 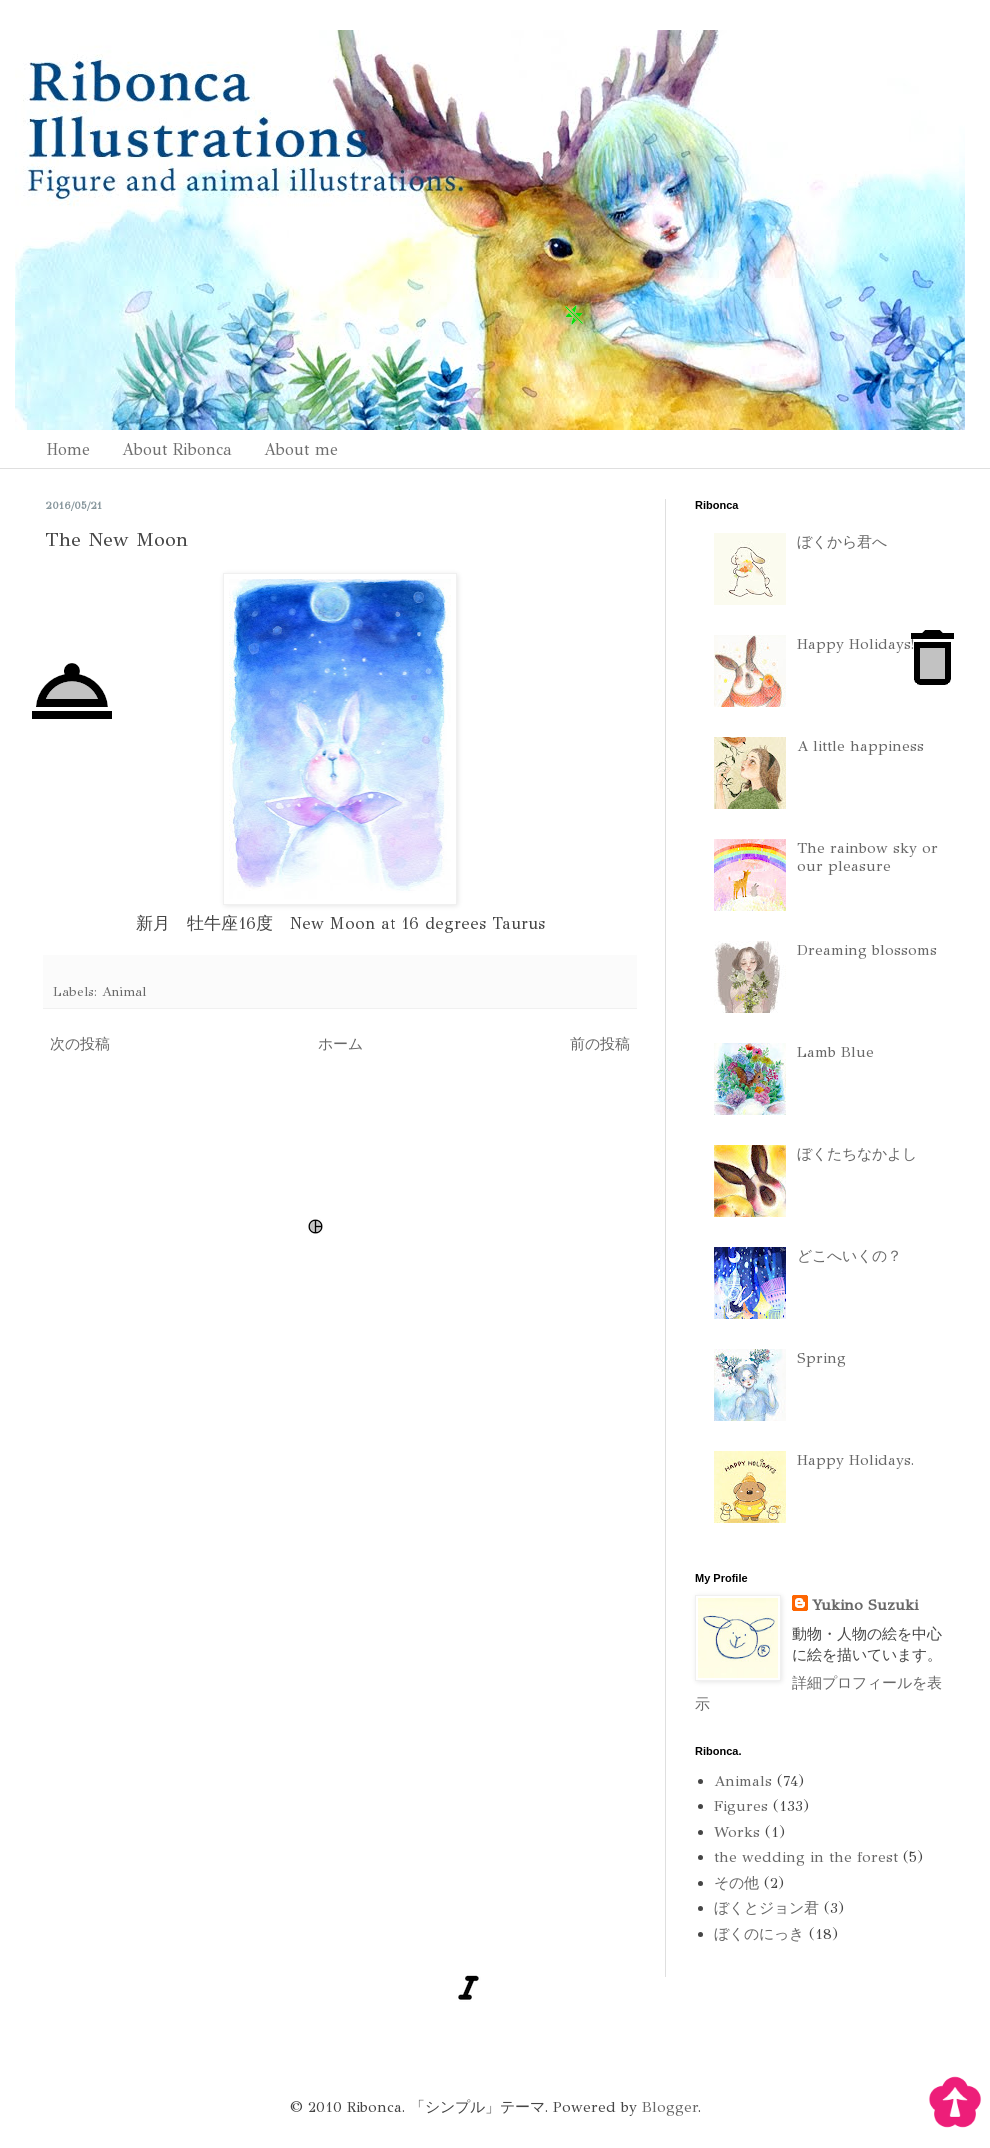 I want to click on apply italic formatting to selected text, so click(x=468, y=1989).